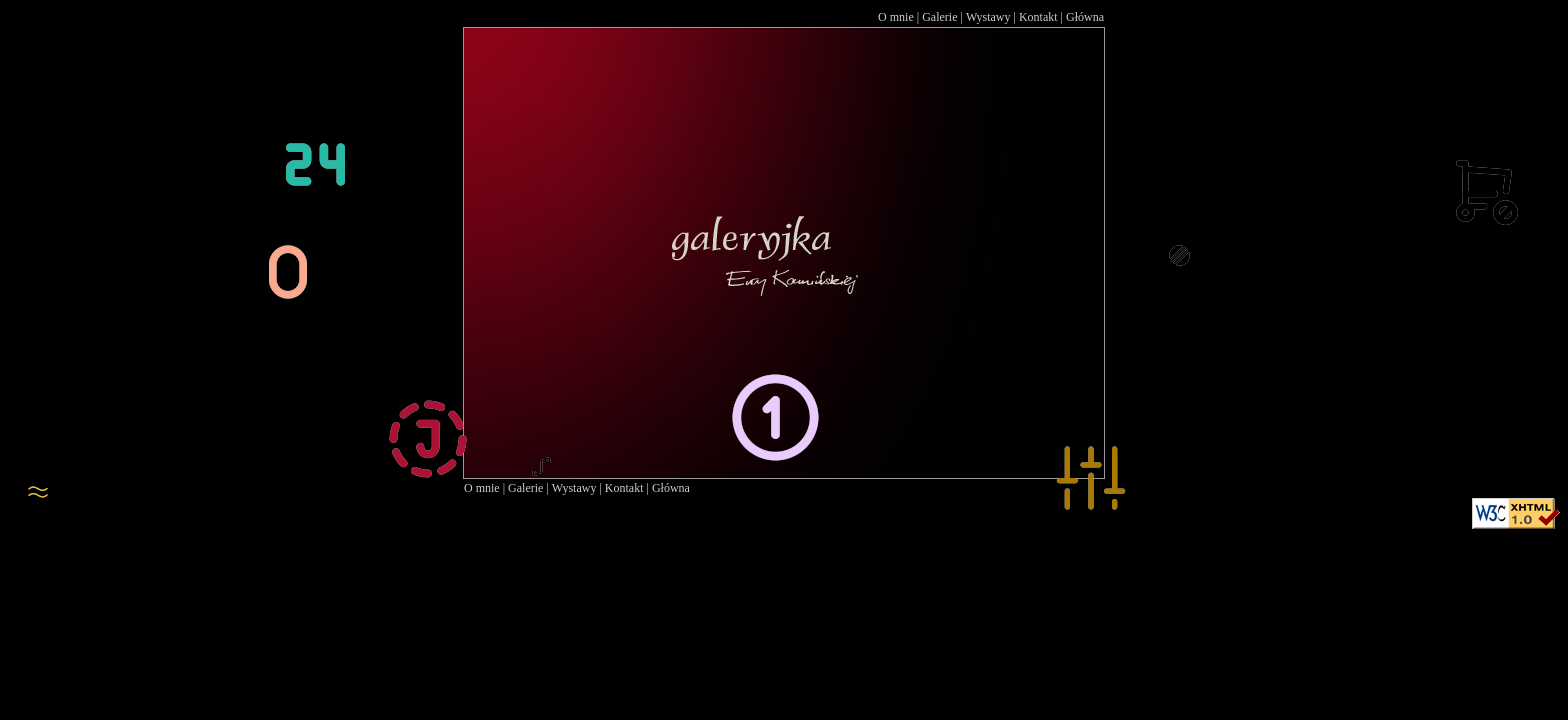 The image size is (1568, 720). I want to click on cancel or remove your shopping cart, so click(1484, 191).